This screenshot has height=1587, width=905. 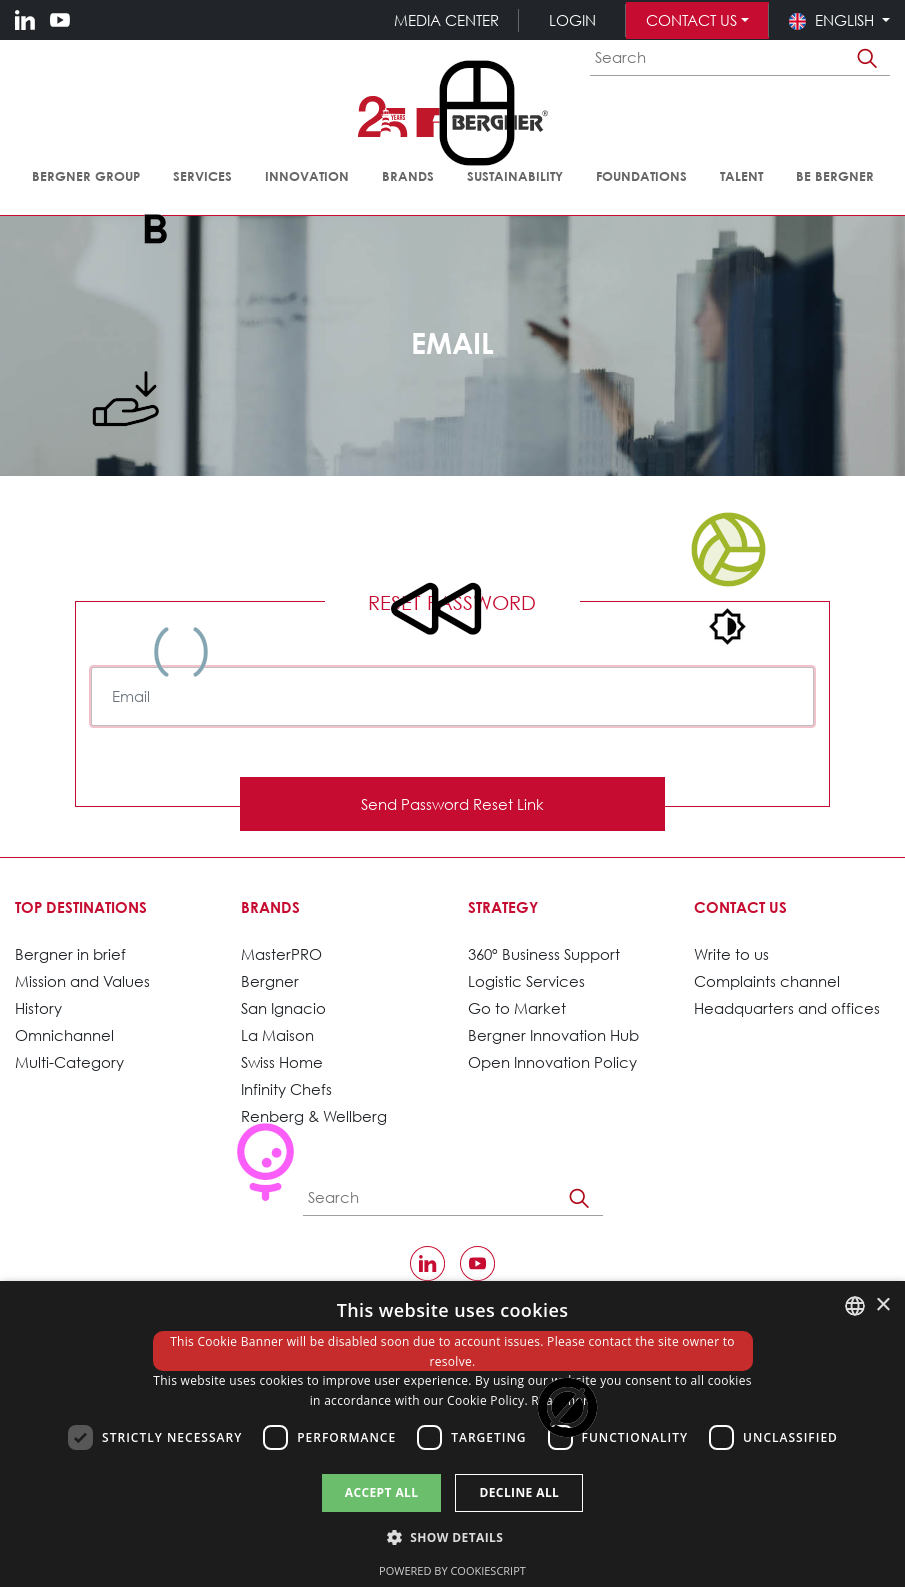 I want to click on receive or accept an incoming item, so click(x=128, y=402).